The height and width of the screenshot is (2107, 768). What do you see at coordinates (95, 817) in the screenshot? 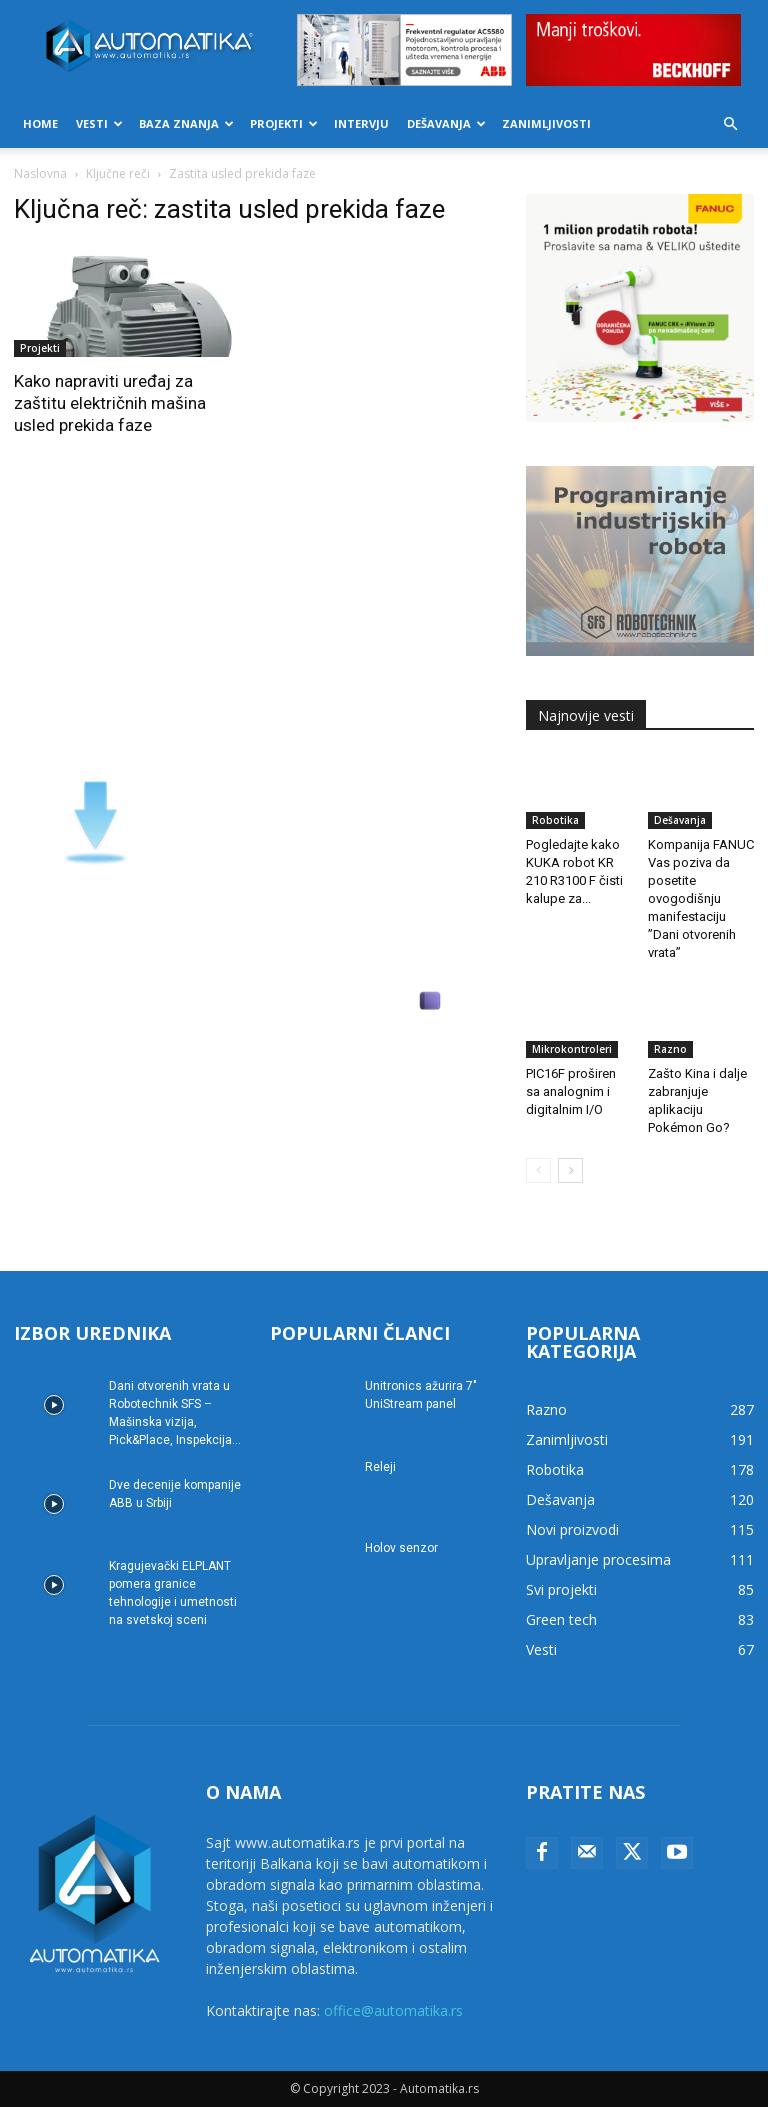
I see `save document to a new location` at bounding box center [95, 817].